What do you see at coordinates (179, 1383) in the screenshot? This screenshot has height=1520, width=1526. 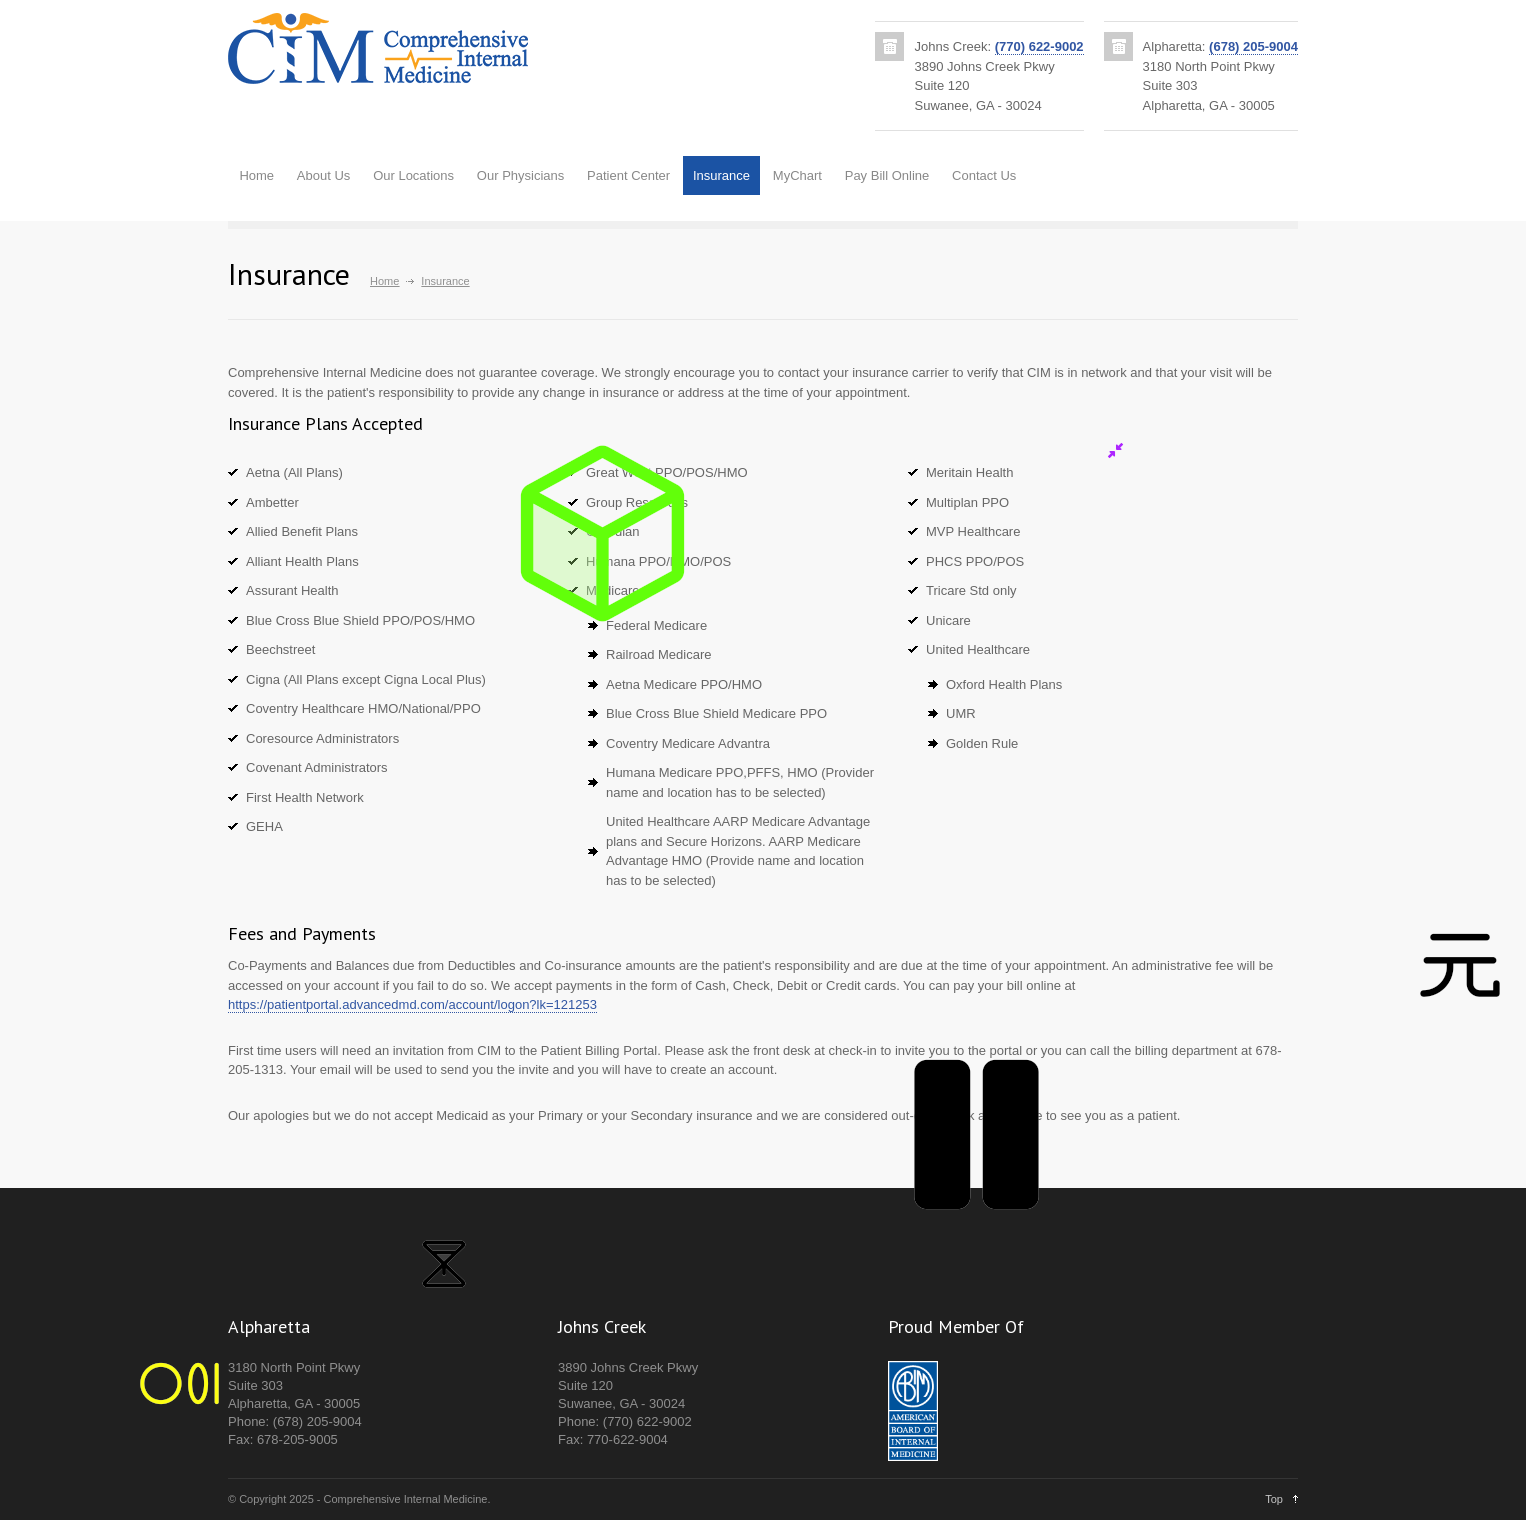 I see `visit medium article or profile` at bounding box center [179, 1383].